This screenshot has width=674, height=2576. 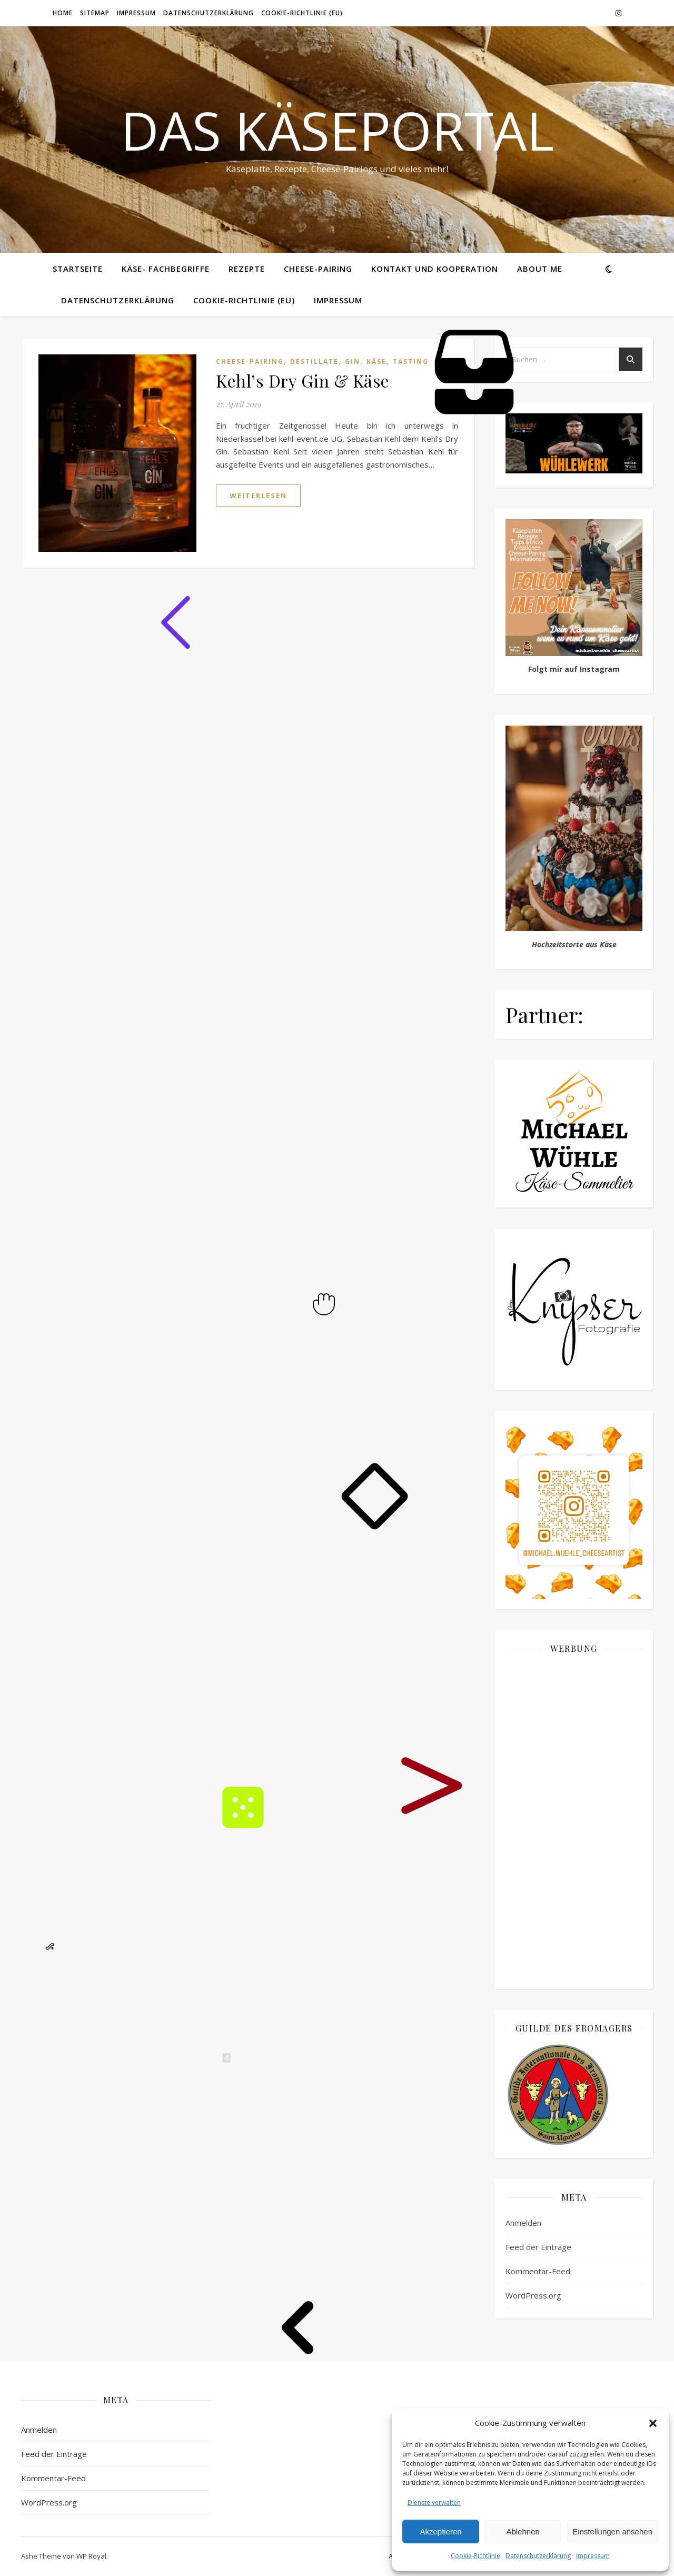 I want to click on indicates step four in a multi-step process, so click(x=226, y=2058).